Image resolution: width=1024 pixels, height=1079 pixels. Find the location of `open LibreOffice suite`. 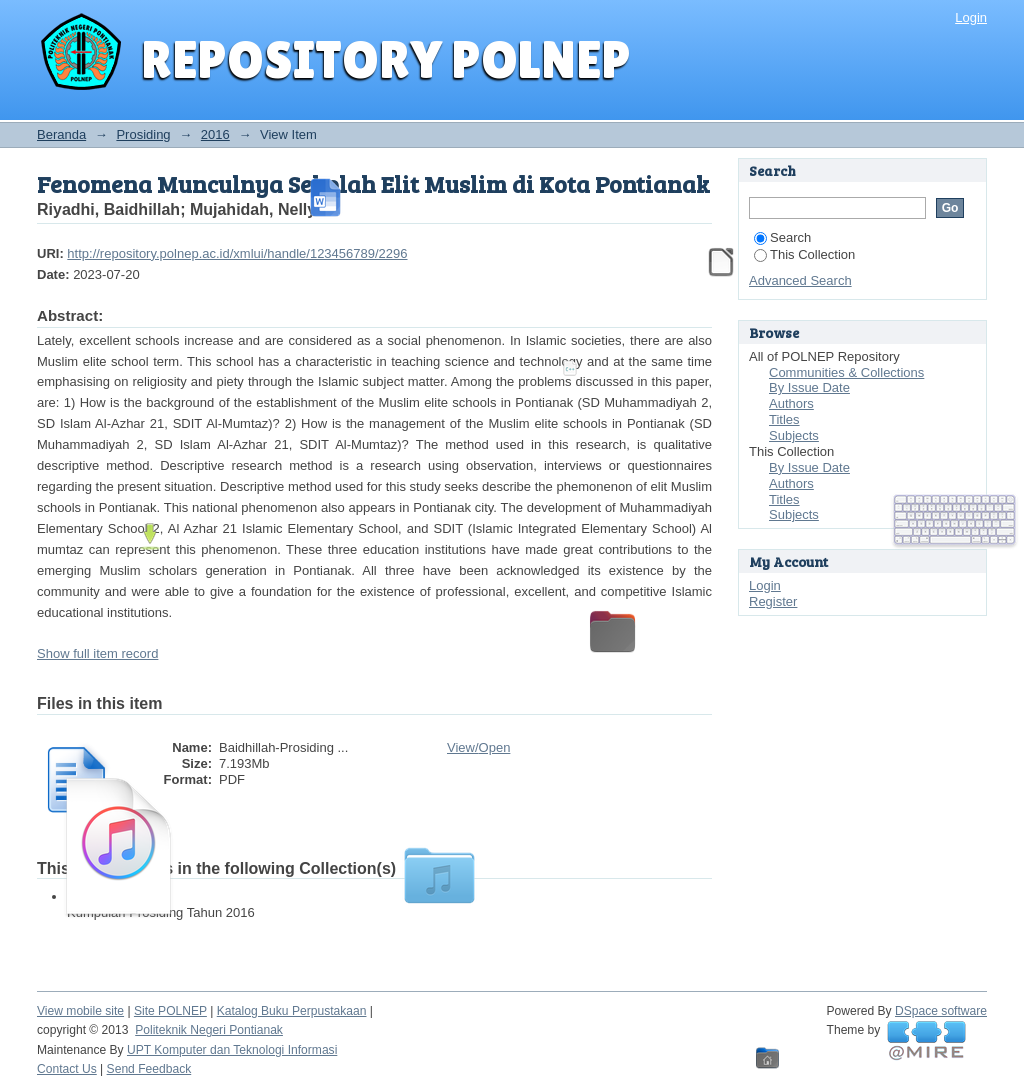

open LibreOffice suite is located at coordinates (721, 262).